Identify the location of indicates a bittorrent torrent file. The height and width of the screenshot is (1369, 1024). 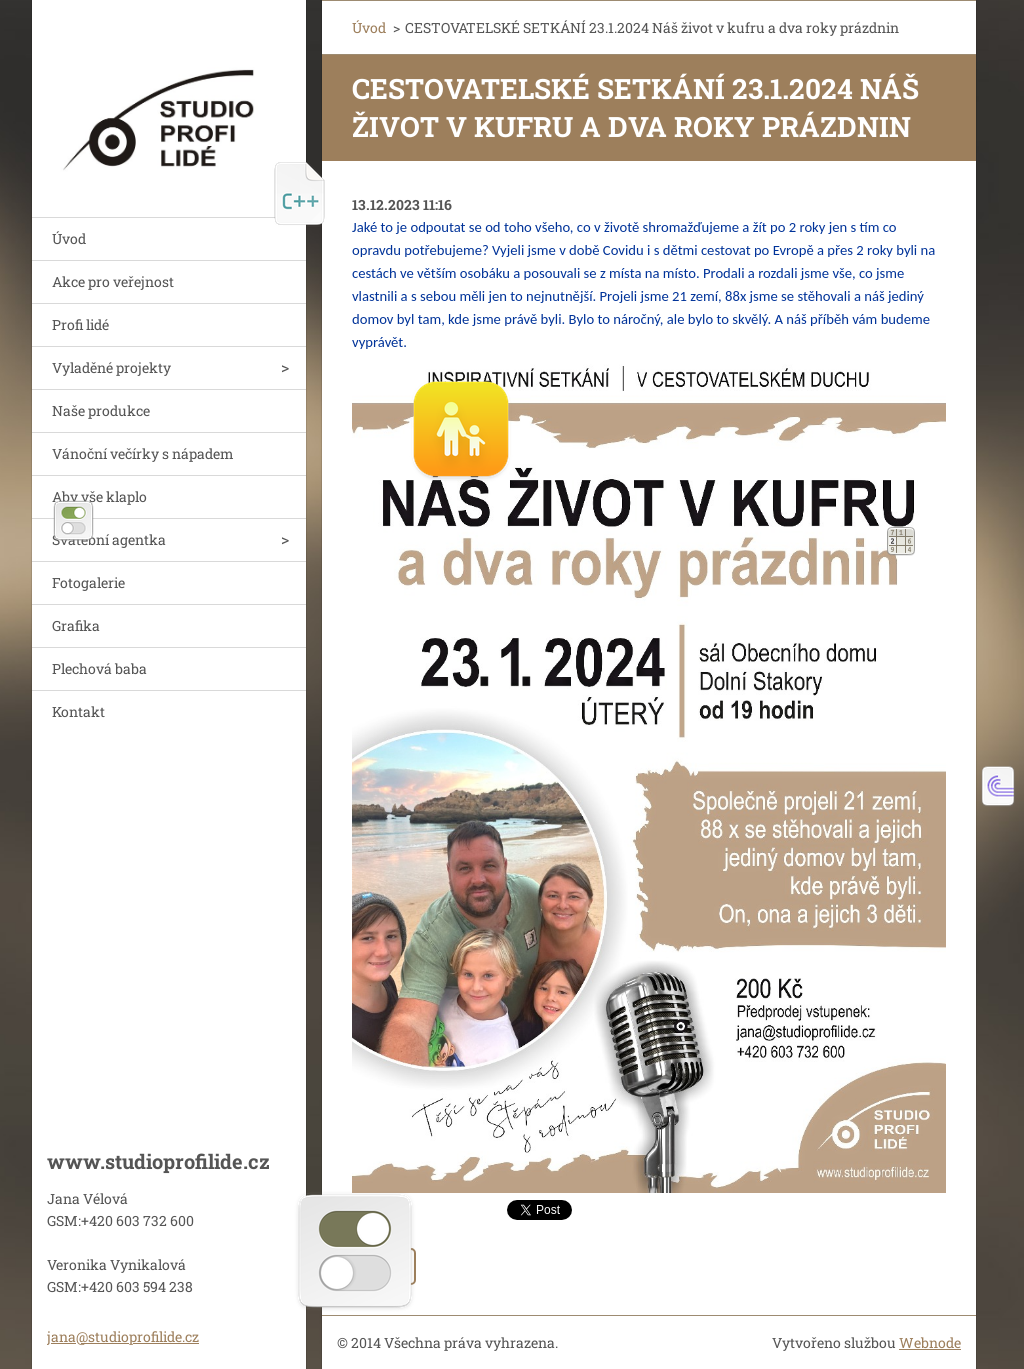
(998, 786).